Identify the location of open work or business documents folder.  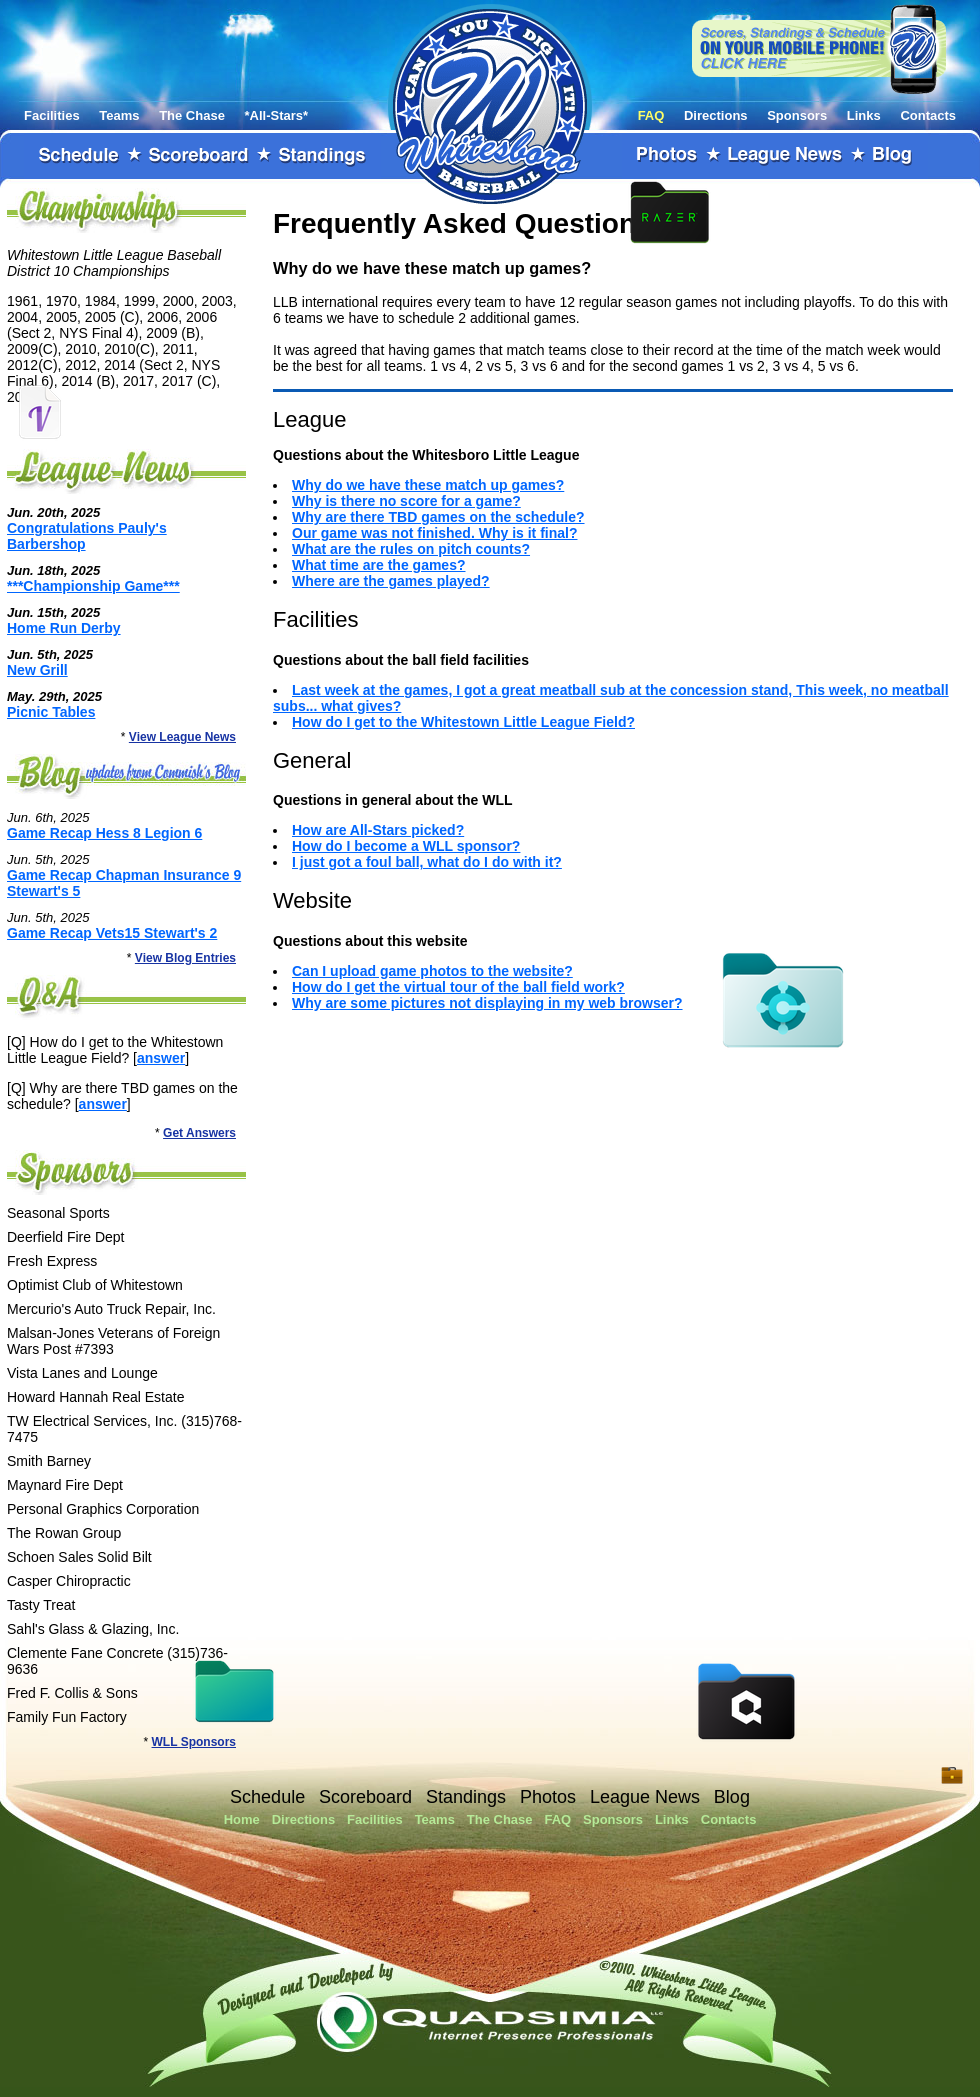
(952, 1776).